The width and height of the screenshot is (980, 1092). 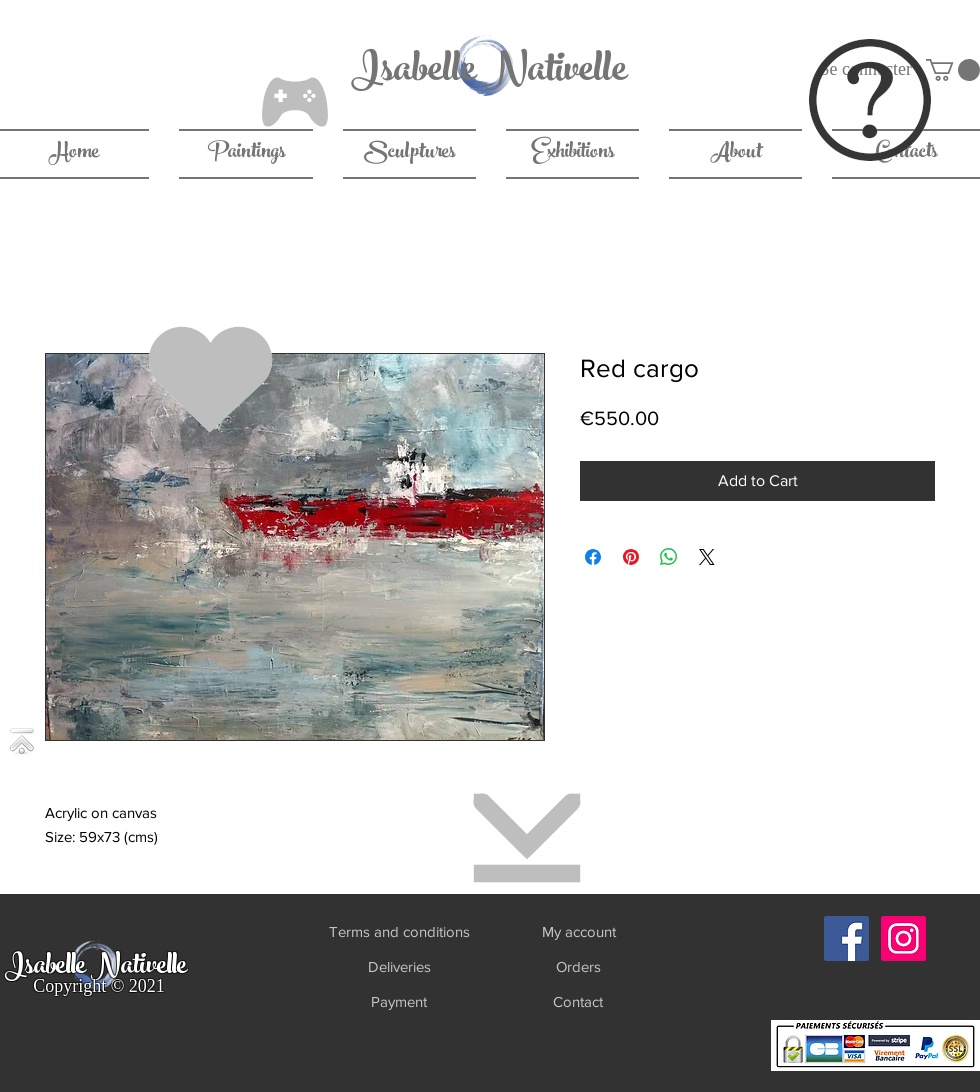 What do you see at coordinates (21, 741) in the screenshot?
I see `scroll to top of page` at bounding box center [21, 741].